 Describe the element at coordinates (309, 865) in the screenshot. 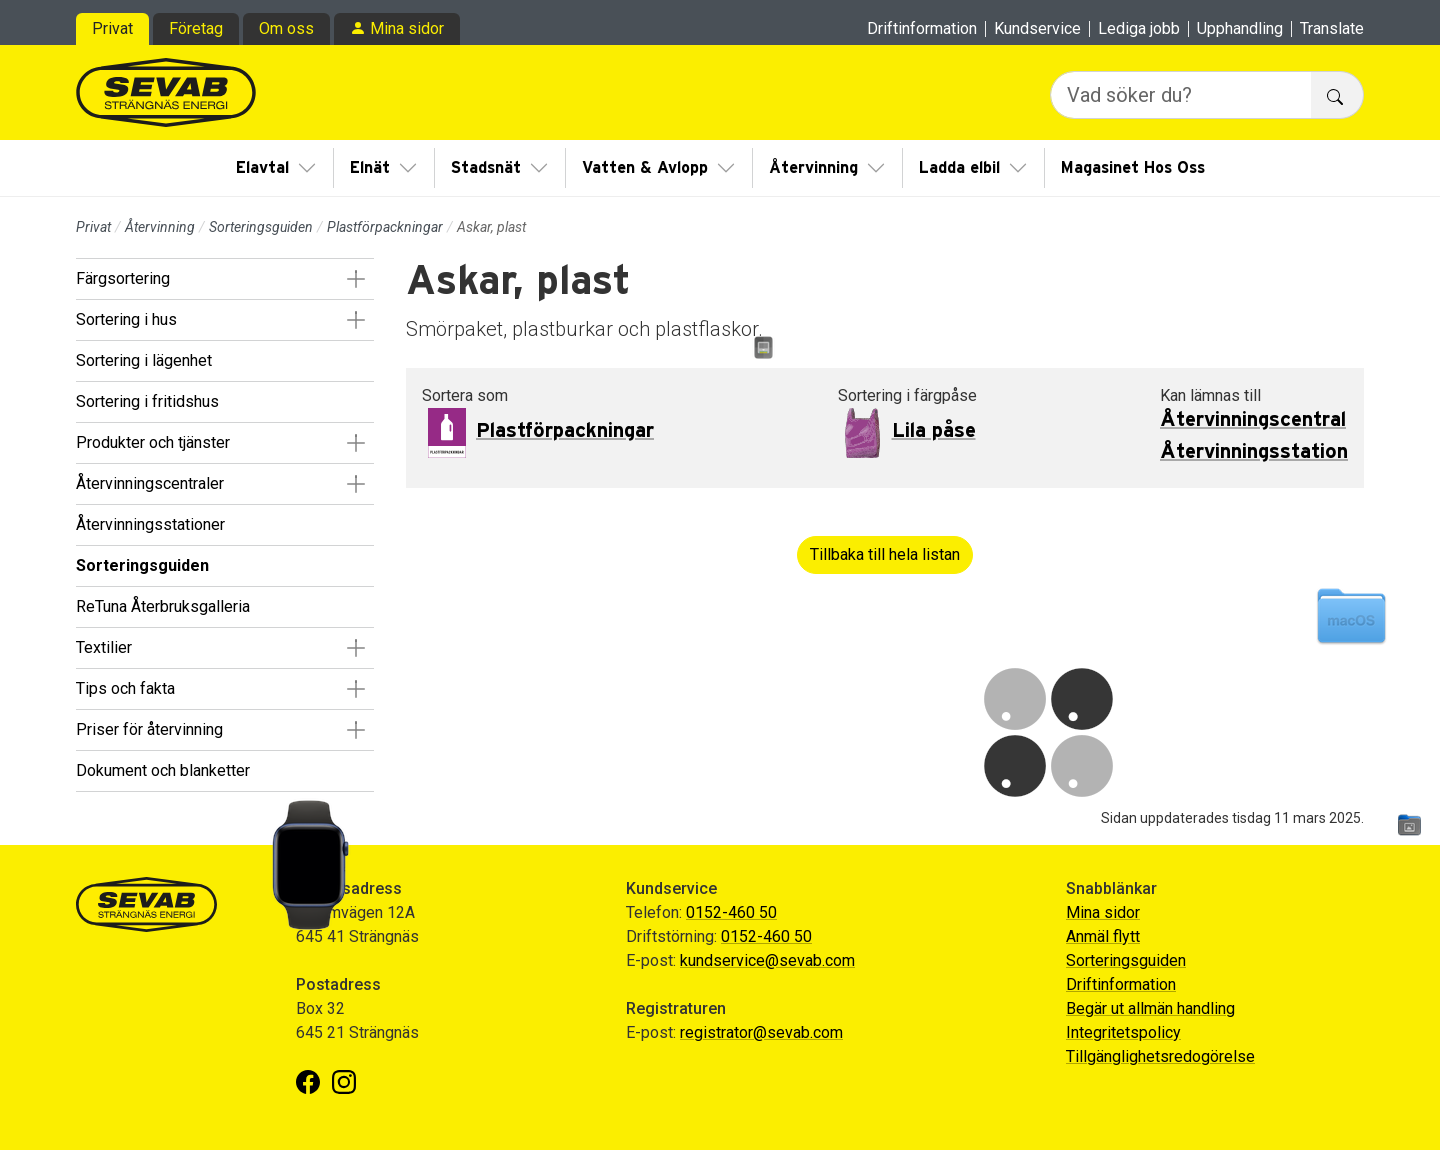

I see `apple watch series 6 device icon` at that location.